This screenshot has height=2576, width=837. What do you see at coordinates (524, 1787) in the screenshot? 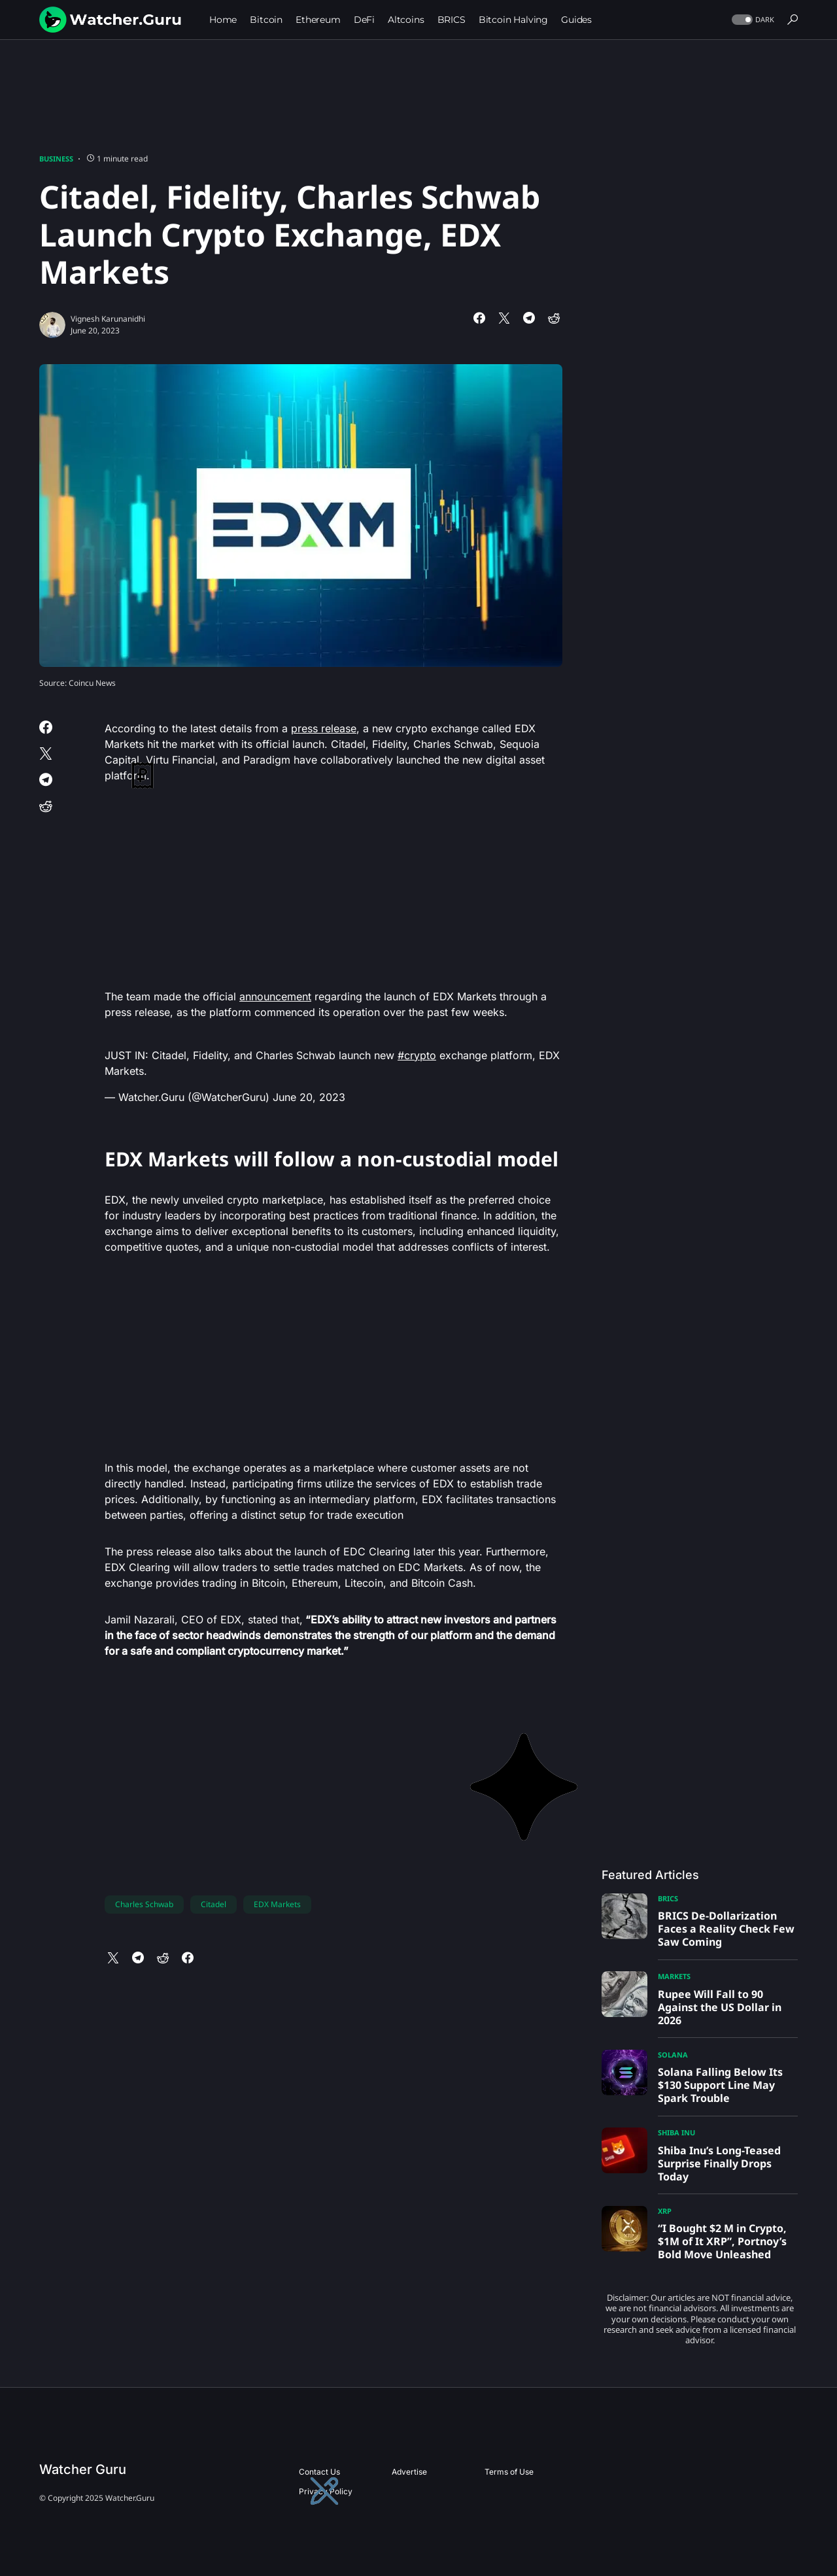
I see `indicates AI-generated or enhanced content` at bounding box center [524, 1787].